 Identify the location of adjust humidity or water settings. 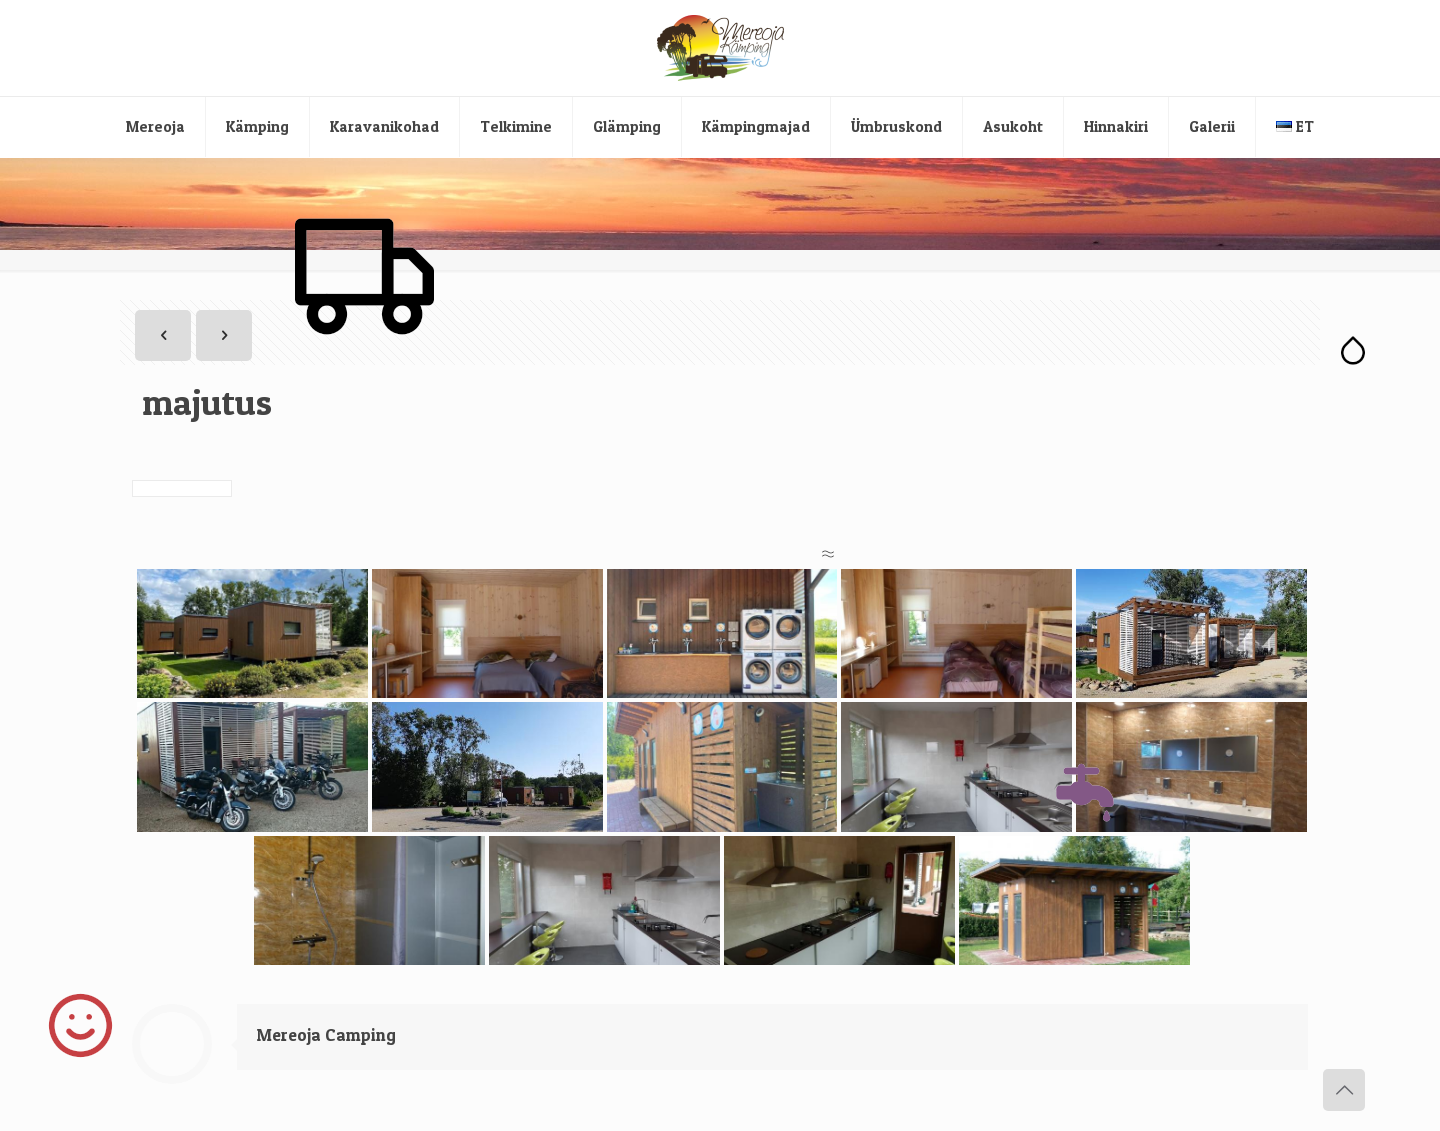
(1353, 350).